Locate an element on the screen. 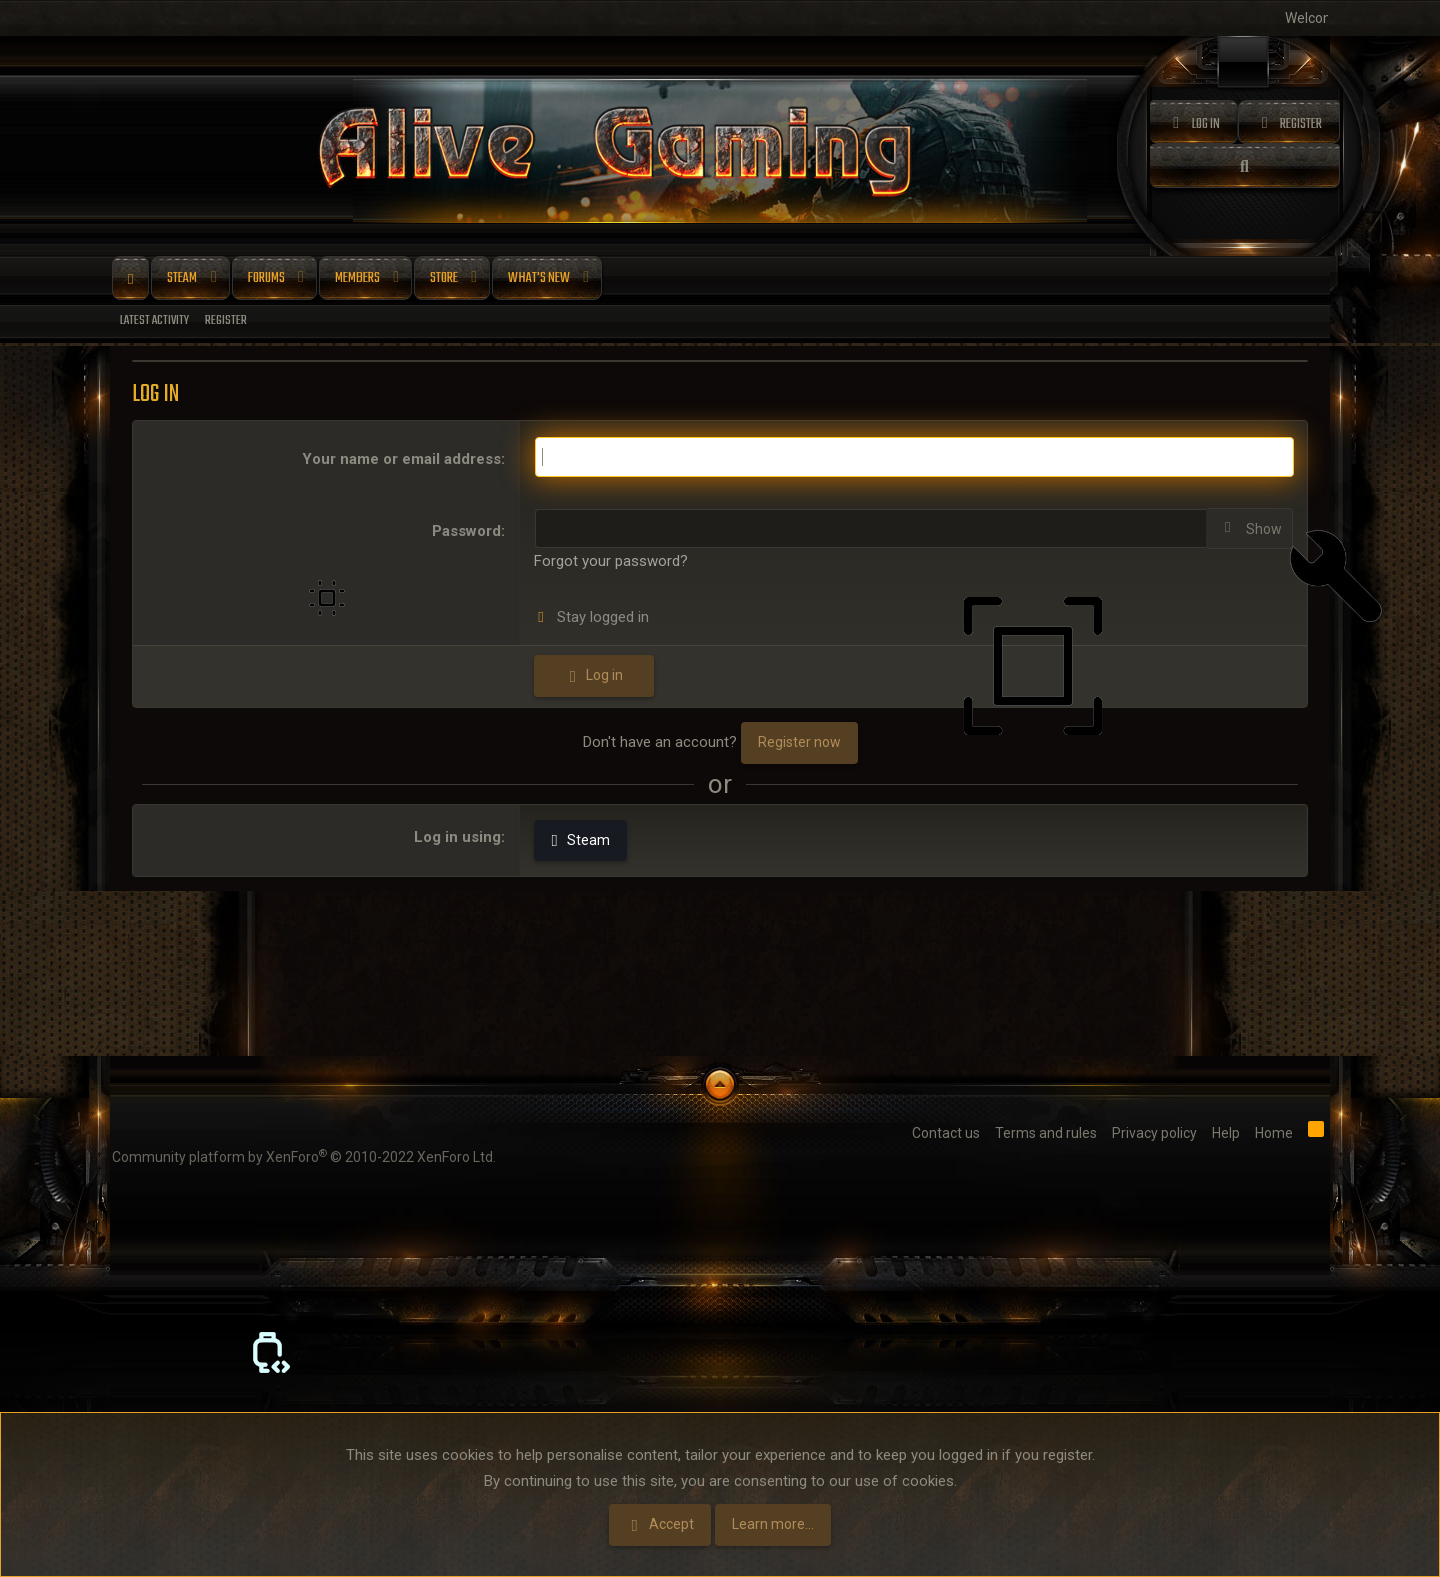  access settings or configuration options is located at coordinates (1337, 577).